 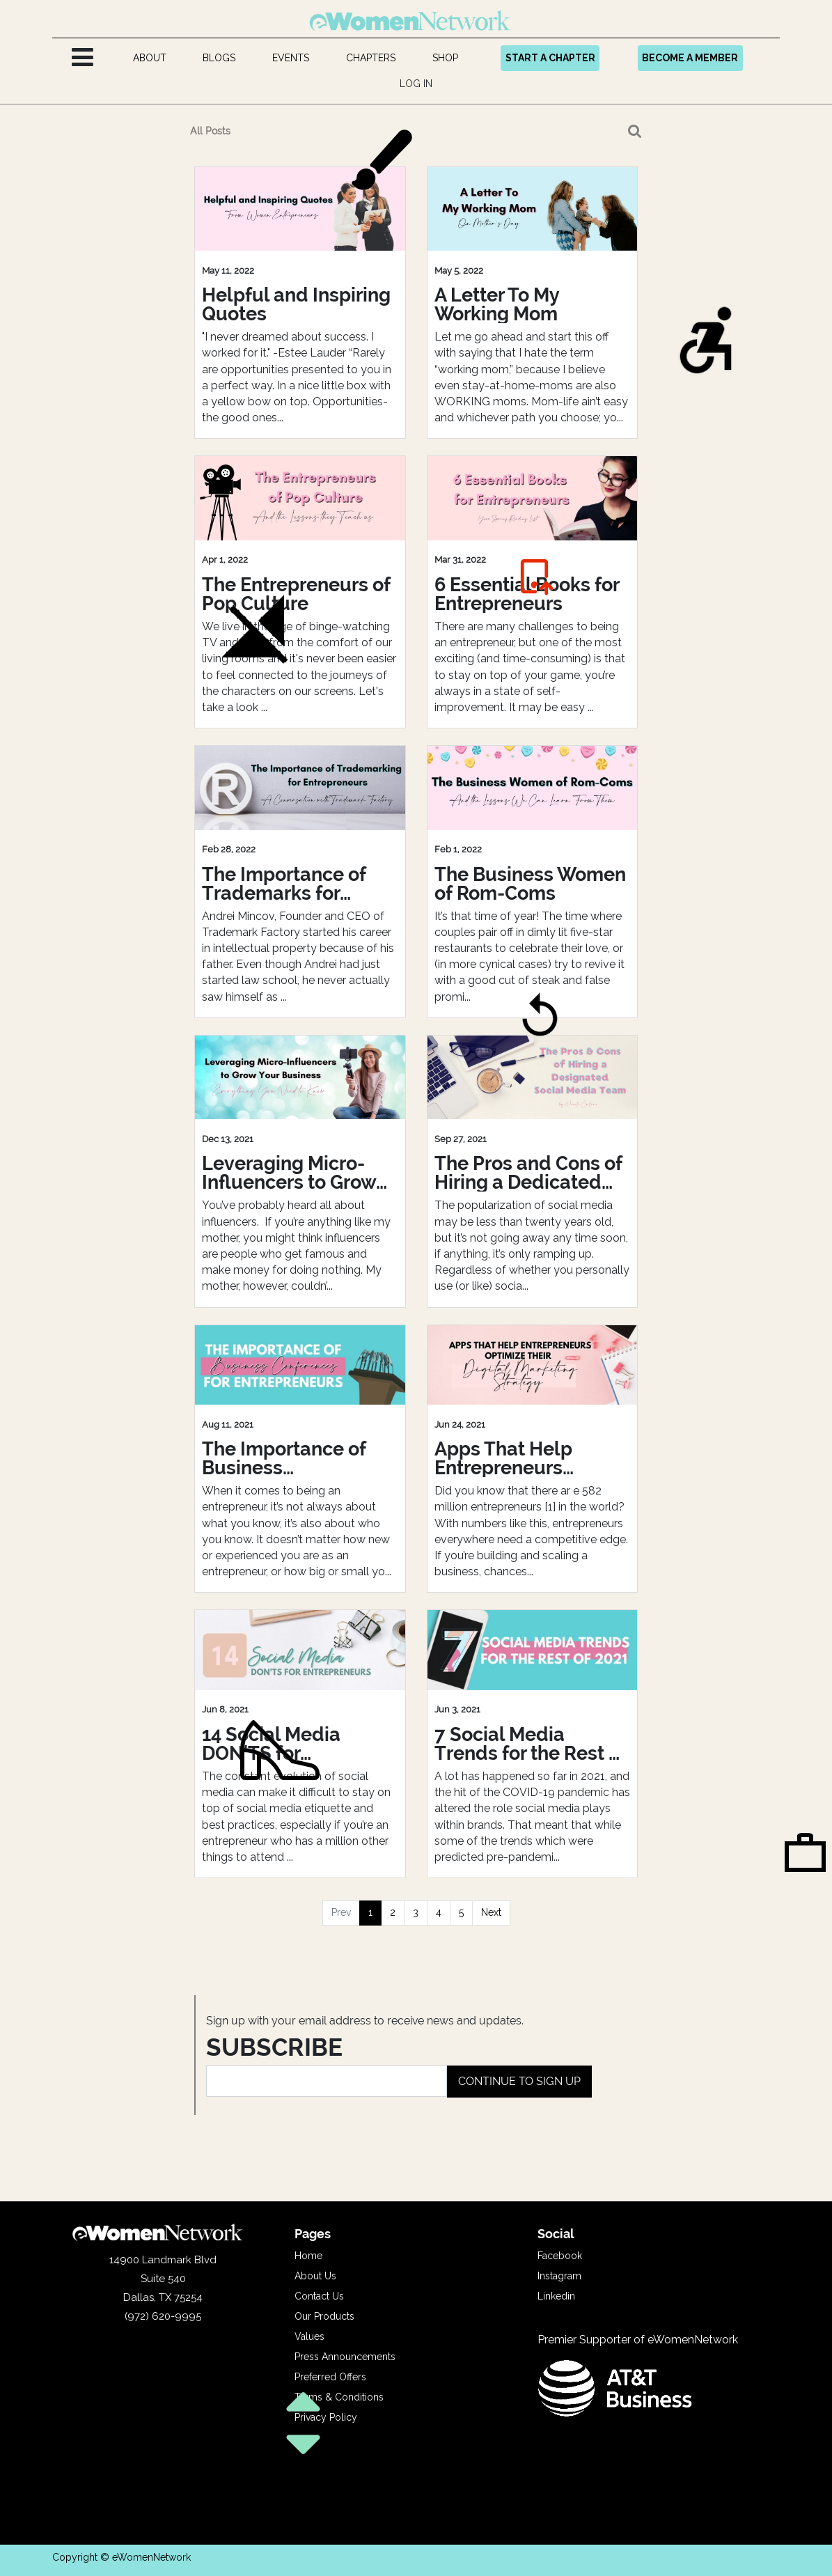 What do you see at coordinates (303, 2423) in the screenshot?
I see `expand or collapse a dropdown menu` at bounding box center [303, 2423].